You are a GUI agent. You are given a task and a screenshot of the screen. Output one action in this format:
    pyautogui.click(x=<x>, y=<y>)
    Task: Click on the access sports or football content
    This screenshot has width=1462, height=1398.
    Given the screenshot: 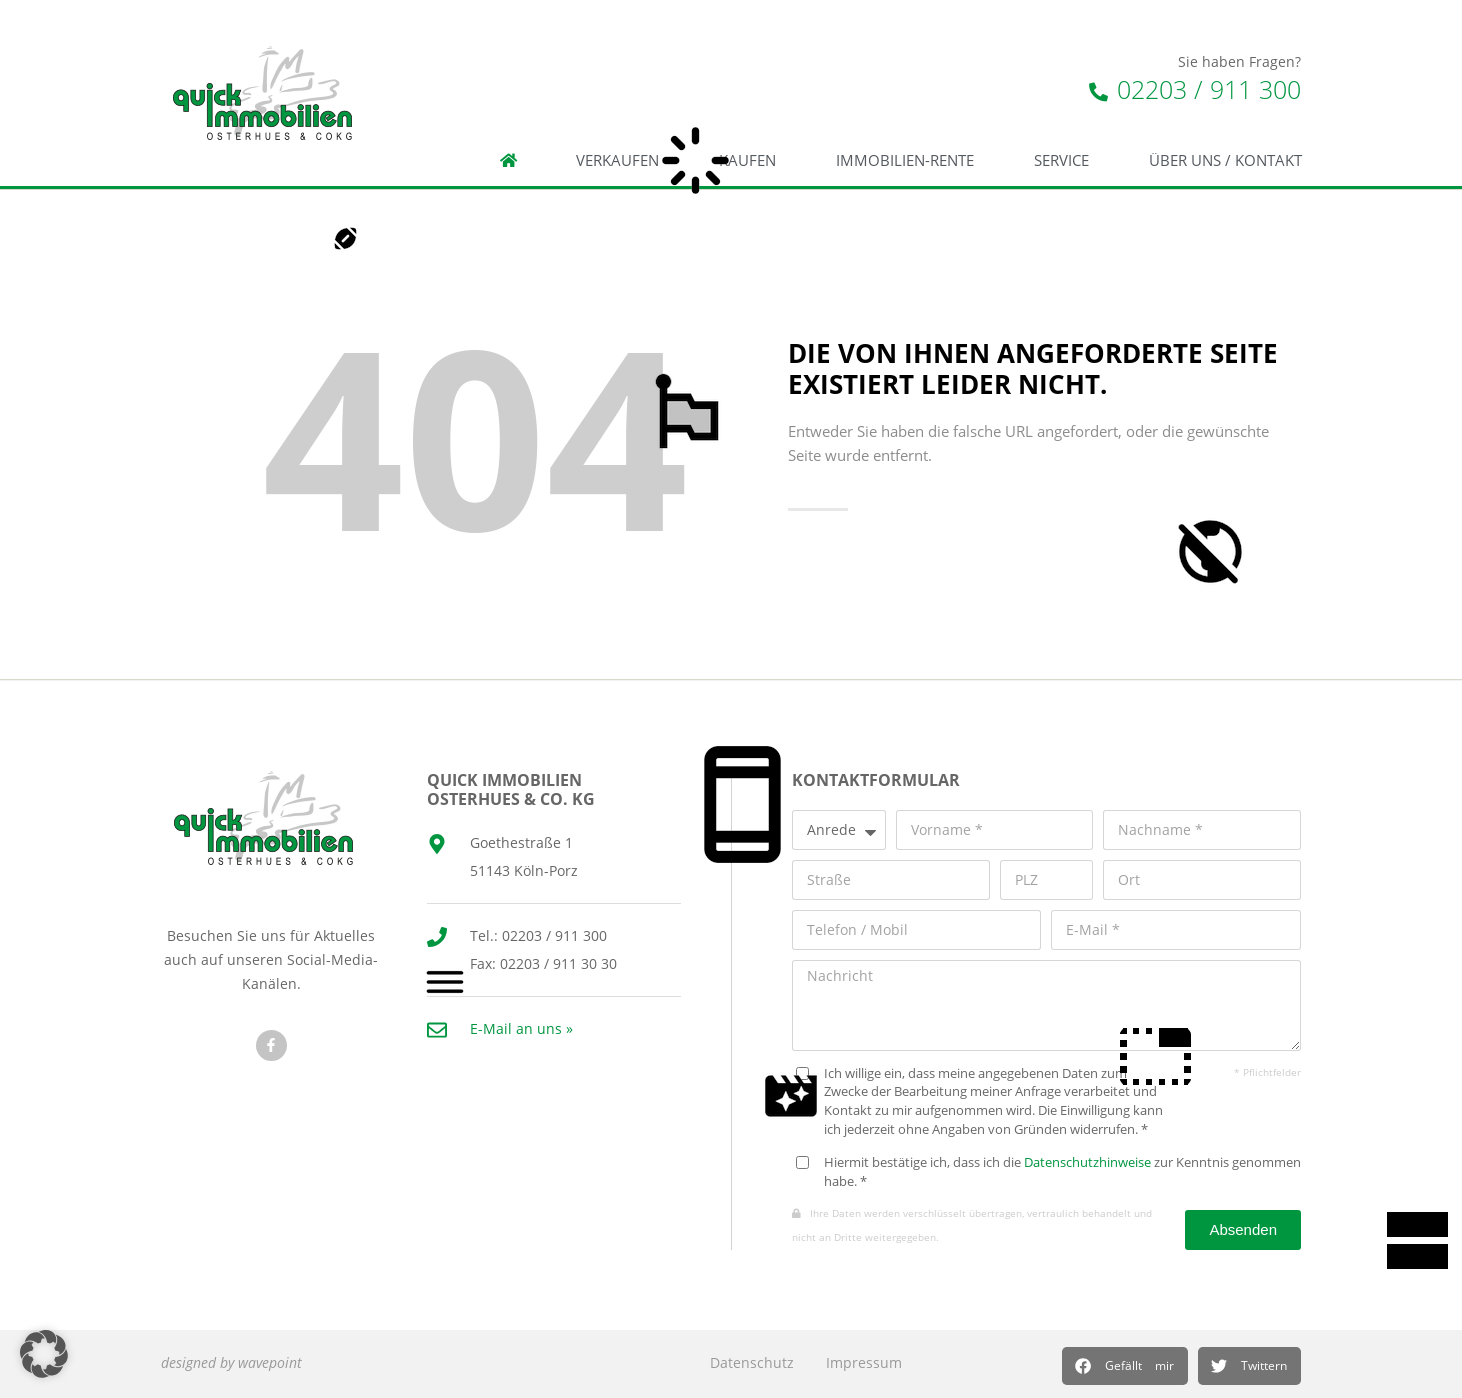 What is the action you would take?
    pyautogui.click(x=345, y=238)
    